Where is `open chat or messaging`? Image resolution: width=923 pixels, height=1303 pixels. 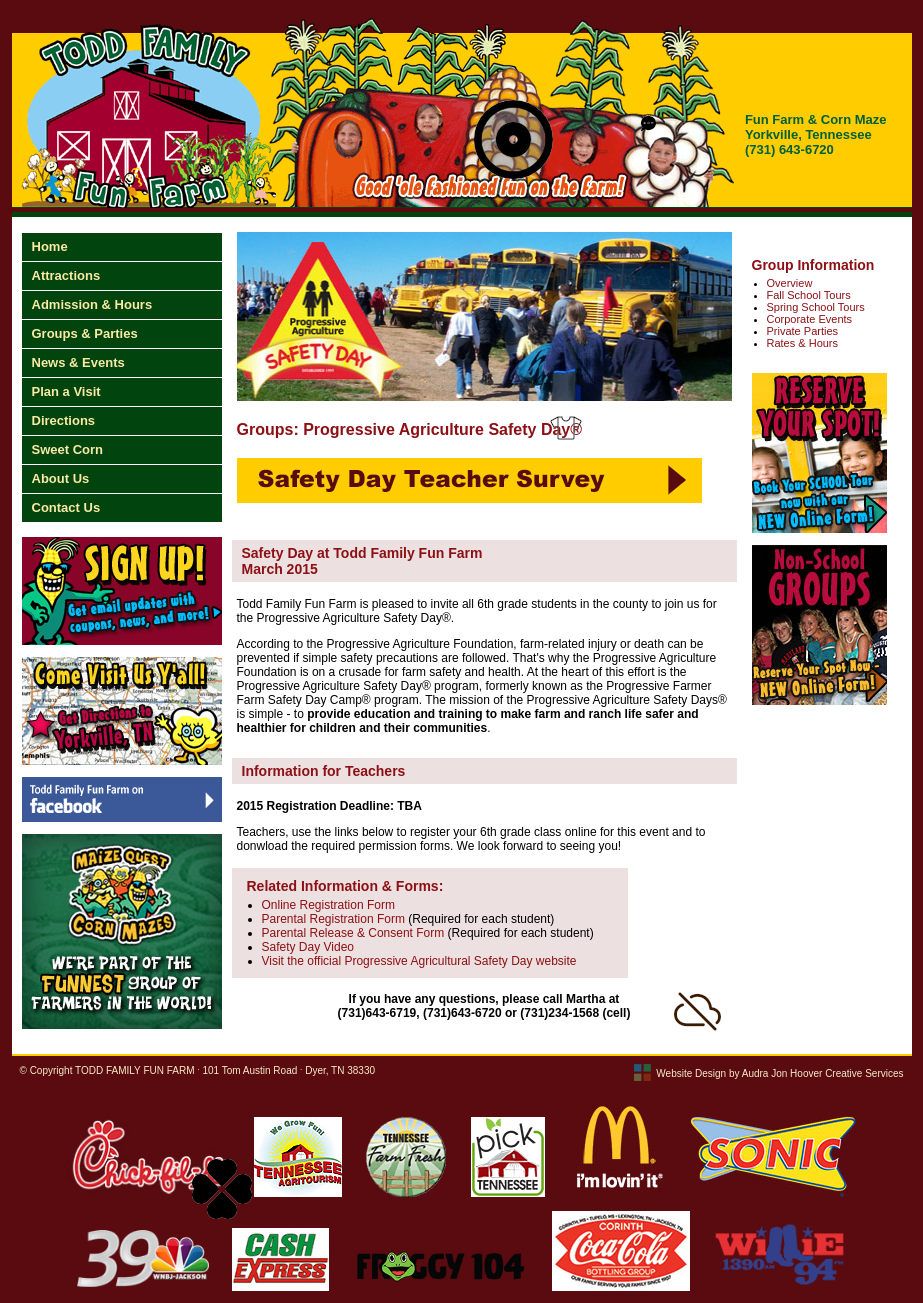 open chat or messaging is located at coordinates (648, 123).